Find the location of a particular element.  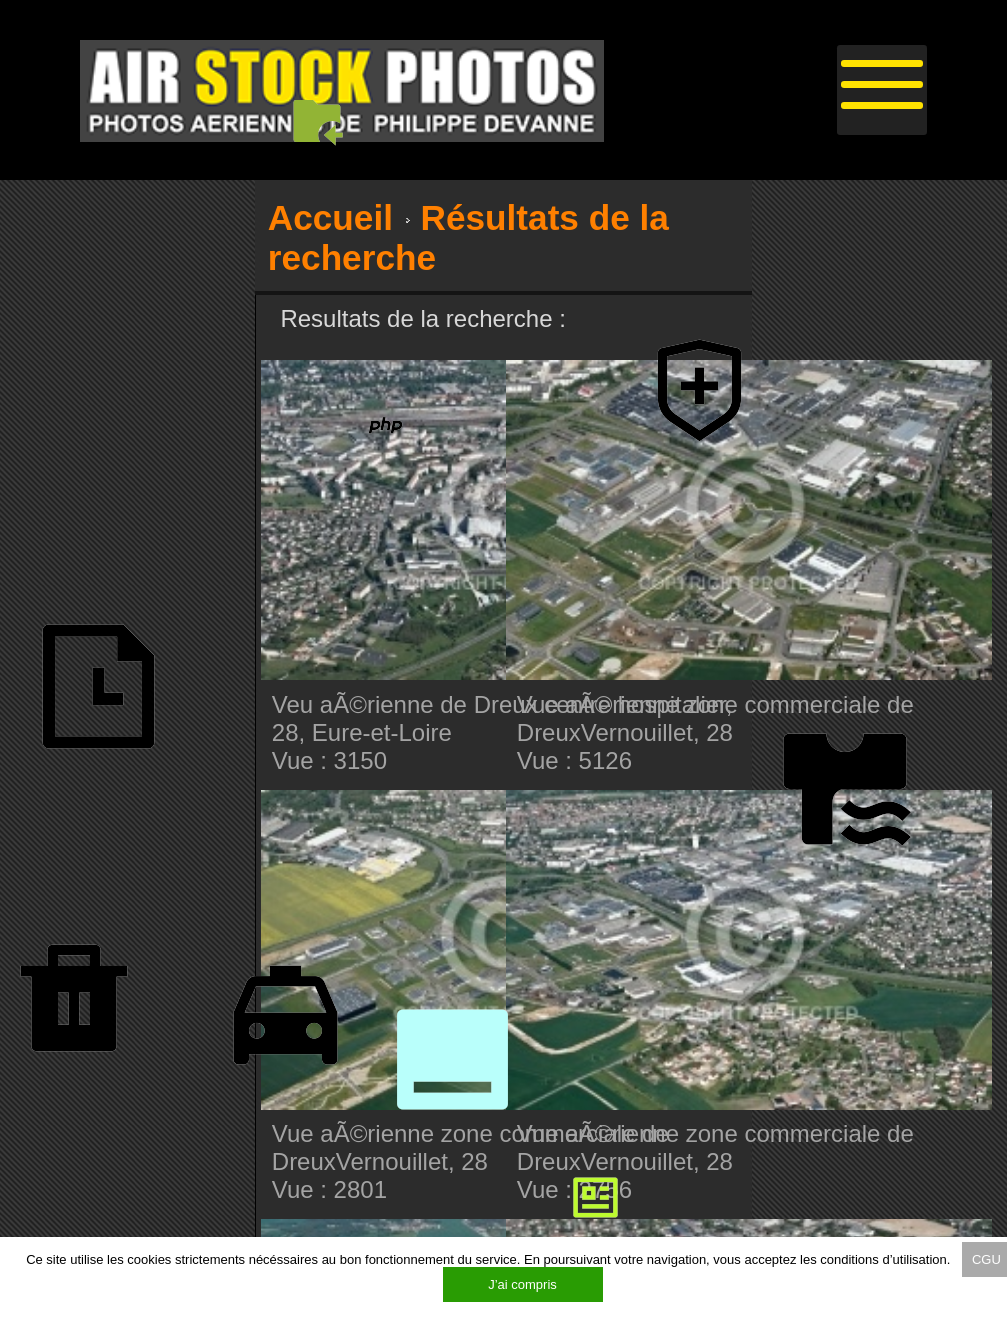

view received files or downloads is located at coordinates (317, 121).